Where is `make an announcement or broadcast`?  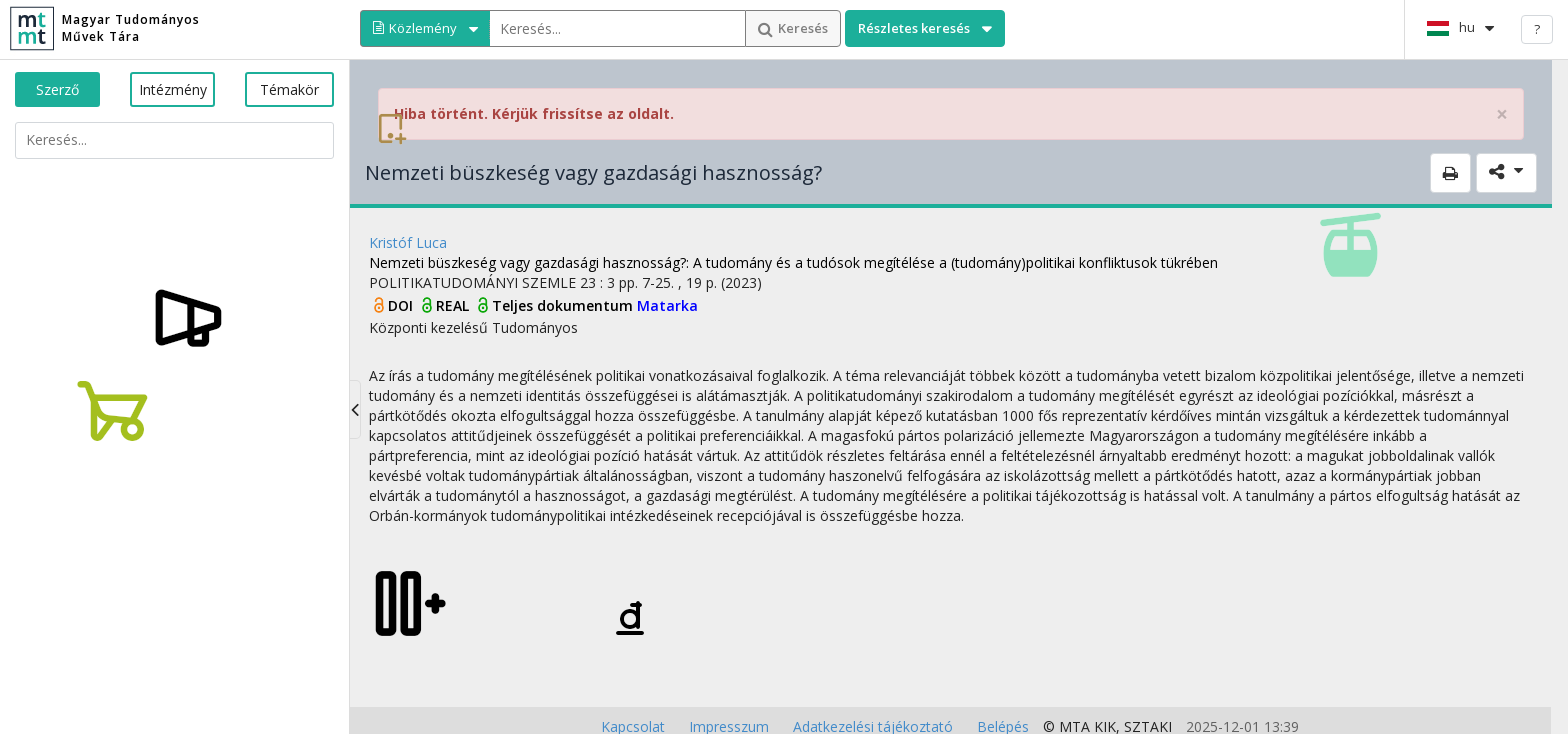
make an announcement or broadcast is located at coordinates (186, 320).